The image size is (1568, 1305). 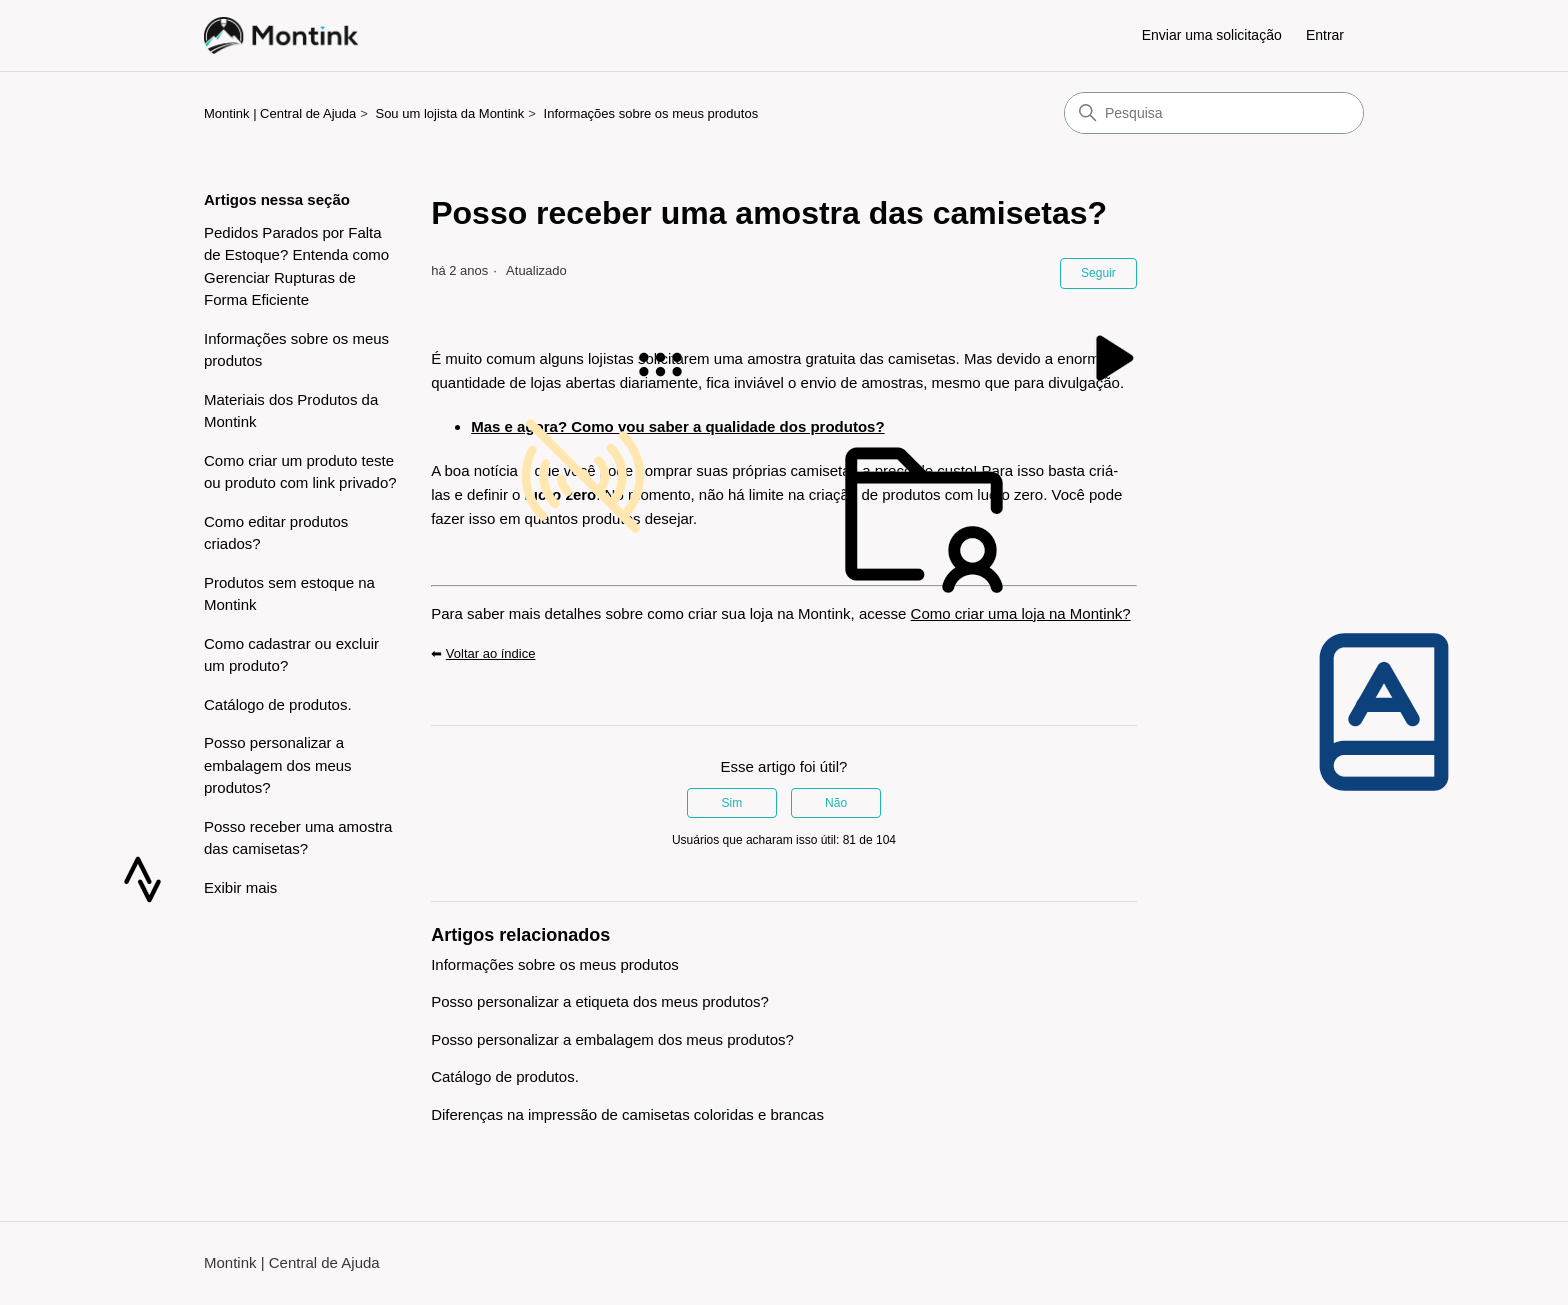 I want to click on access dictionary or glossary, so click(x=1384, y=712).